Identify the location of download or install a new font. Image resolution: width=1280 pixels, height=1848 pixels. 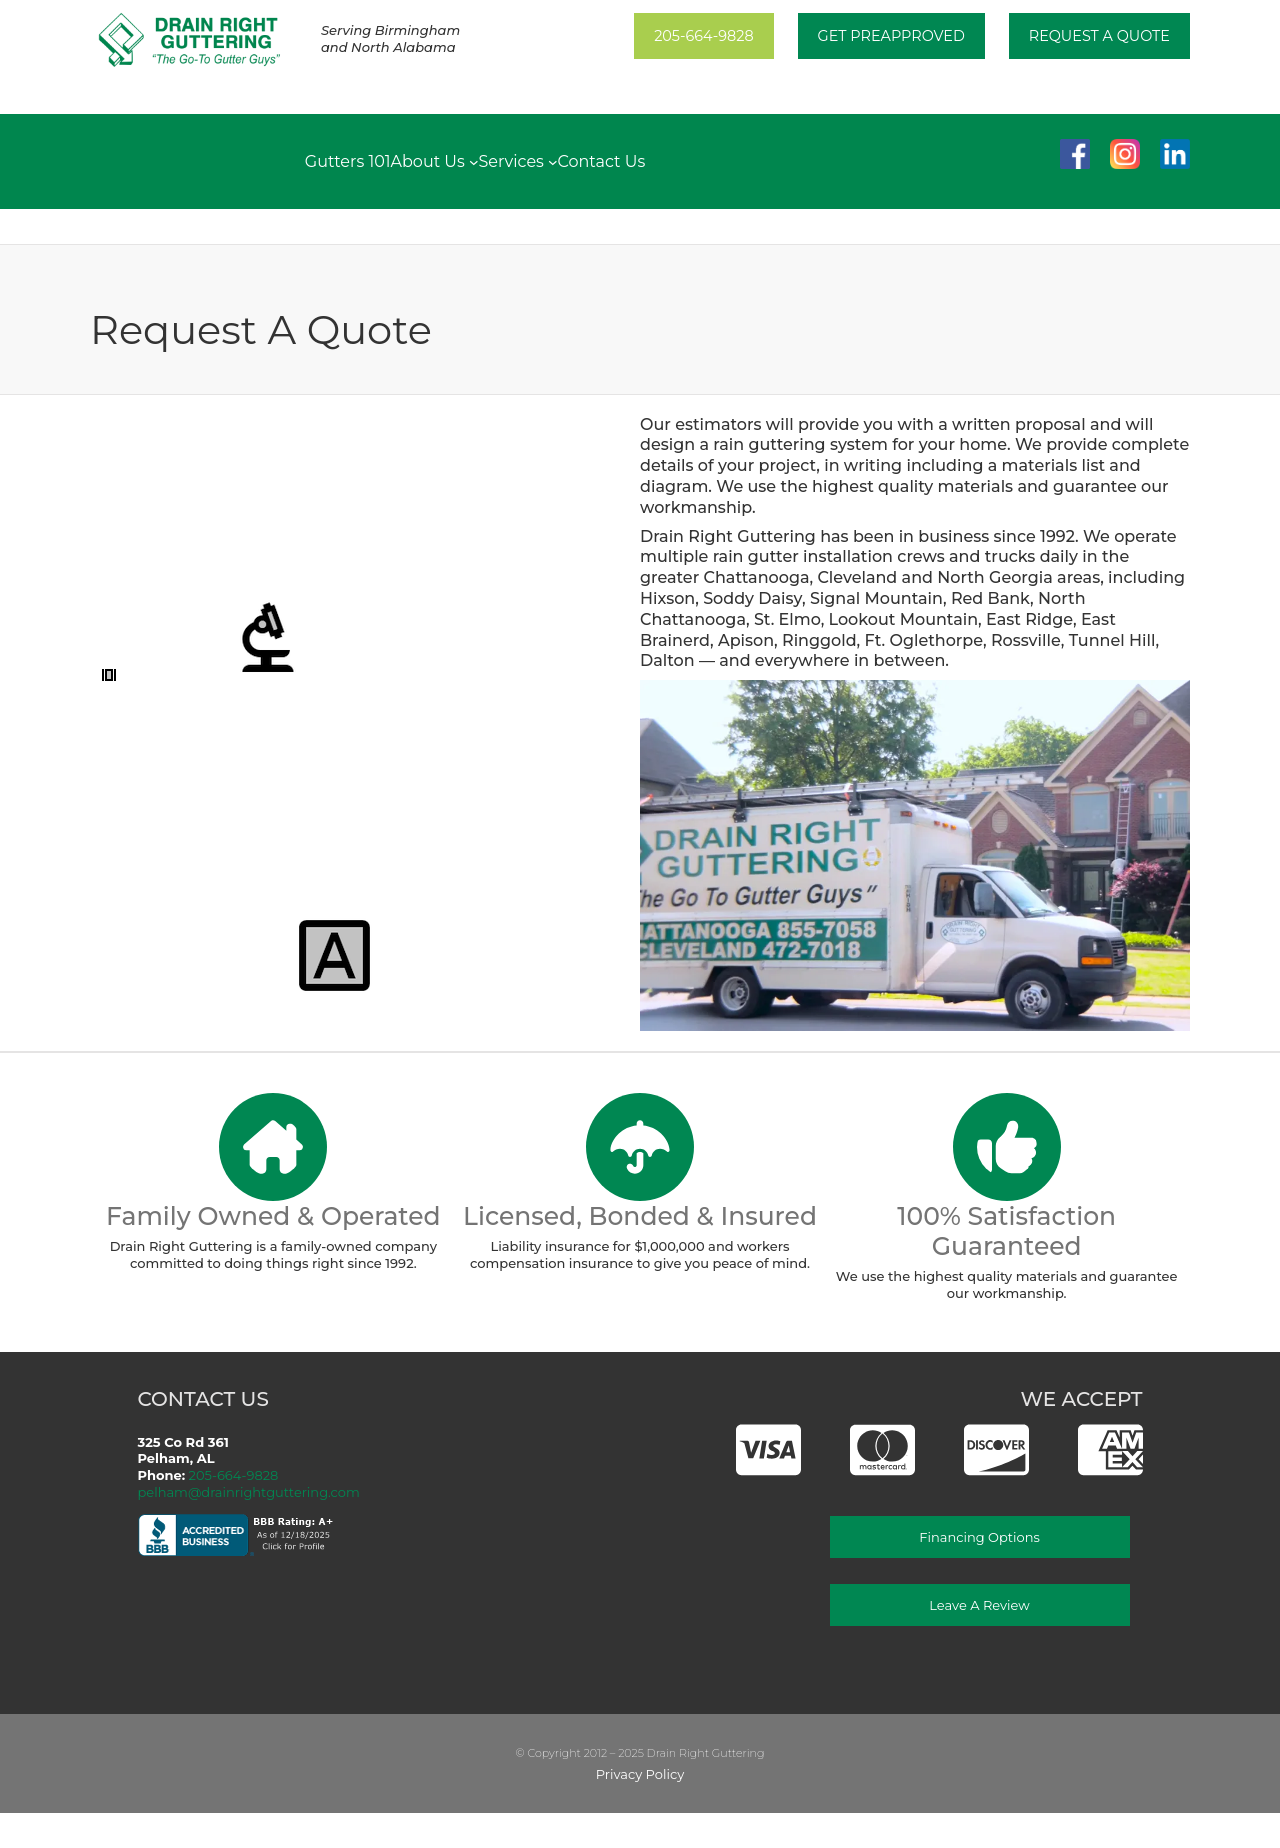
(334, 955).